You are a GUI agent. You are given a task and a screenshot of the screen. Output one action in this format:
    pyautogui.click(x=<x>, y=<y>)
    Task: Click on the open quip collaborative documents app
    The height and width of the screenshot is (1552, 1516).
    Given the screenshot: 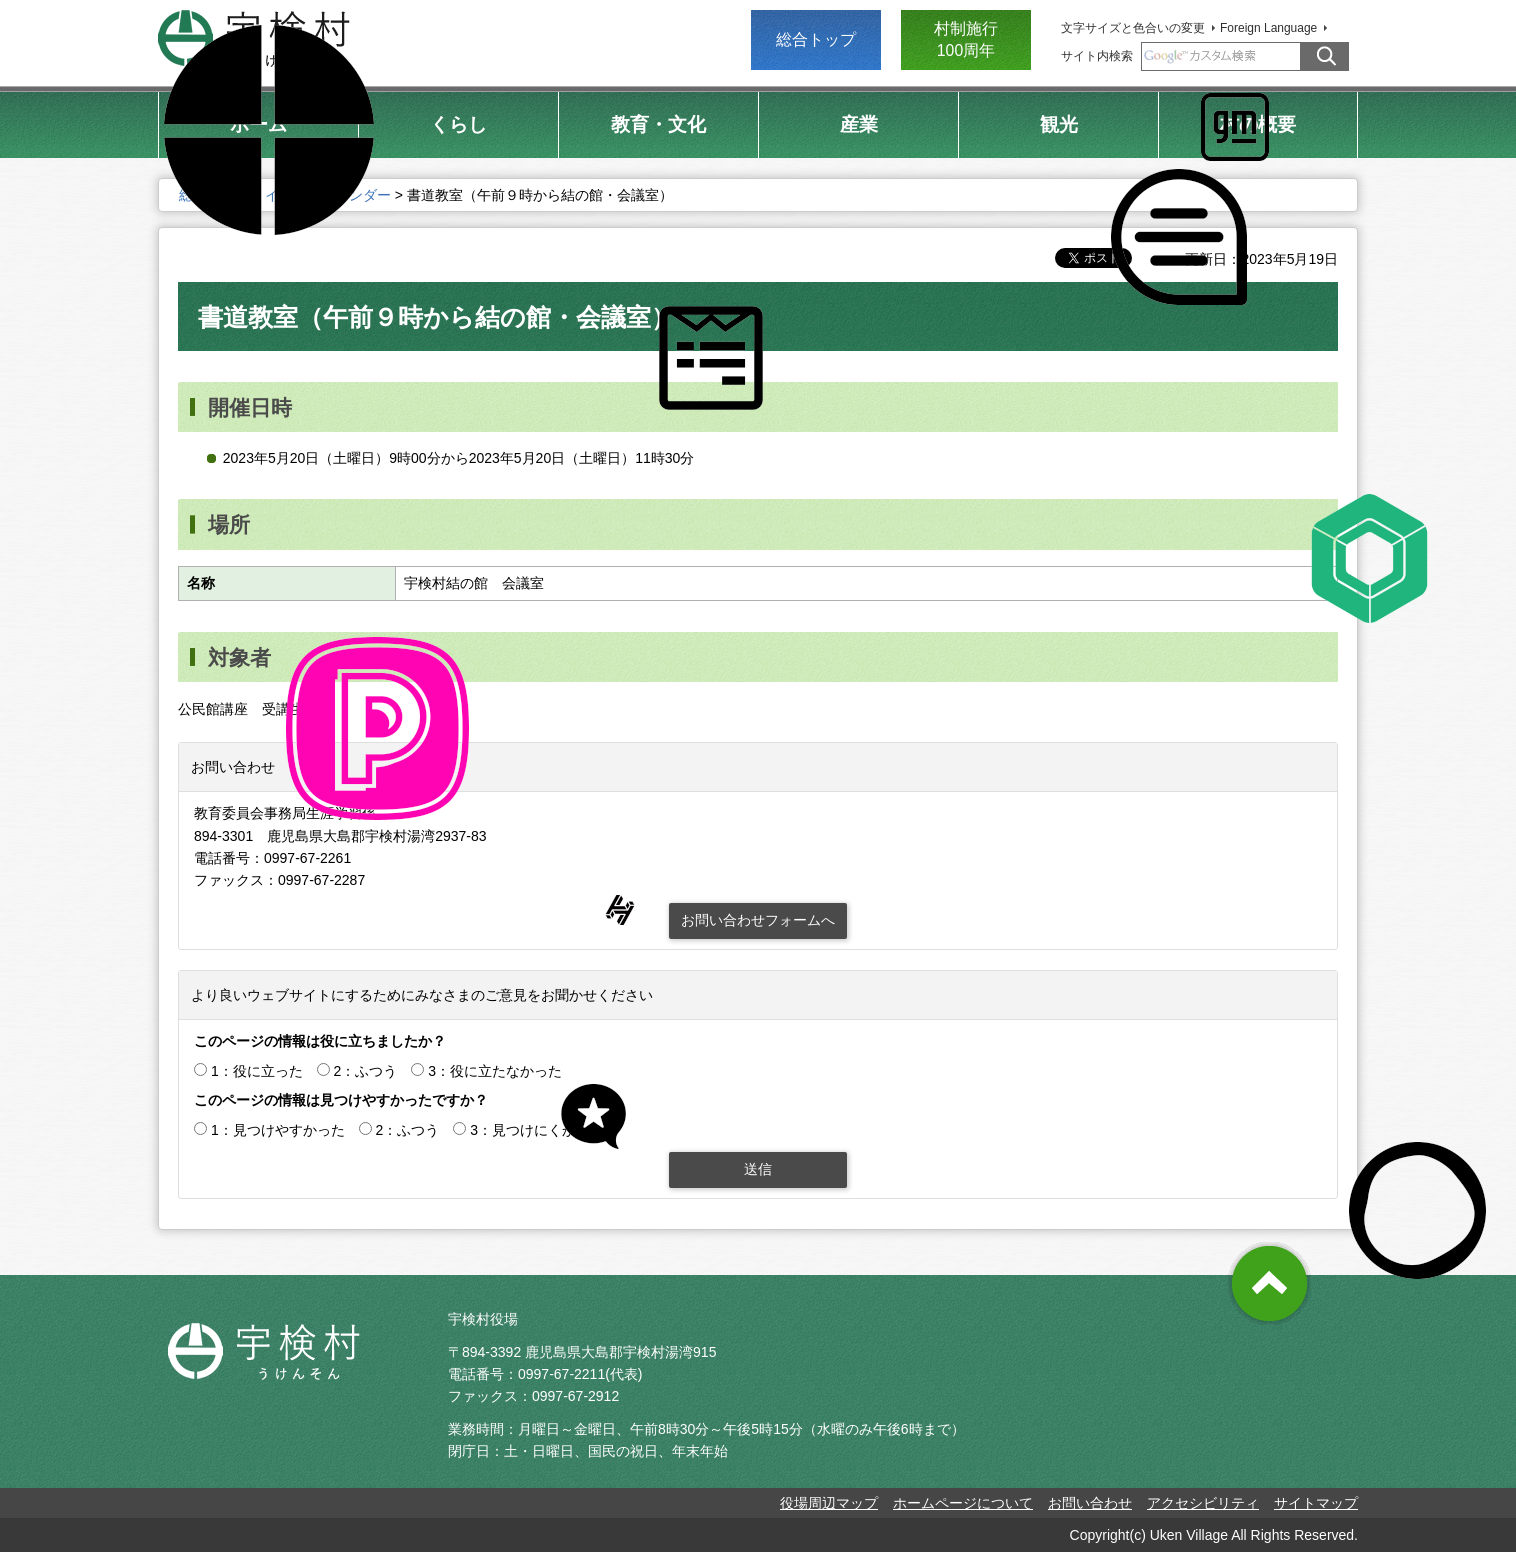 What is the action you would take?
    pyautogui.click(x=1179, y=237)
    